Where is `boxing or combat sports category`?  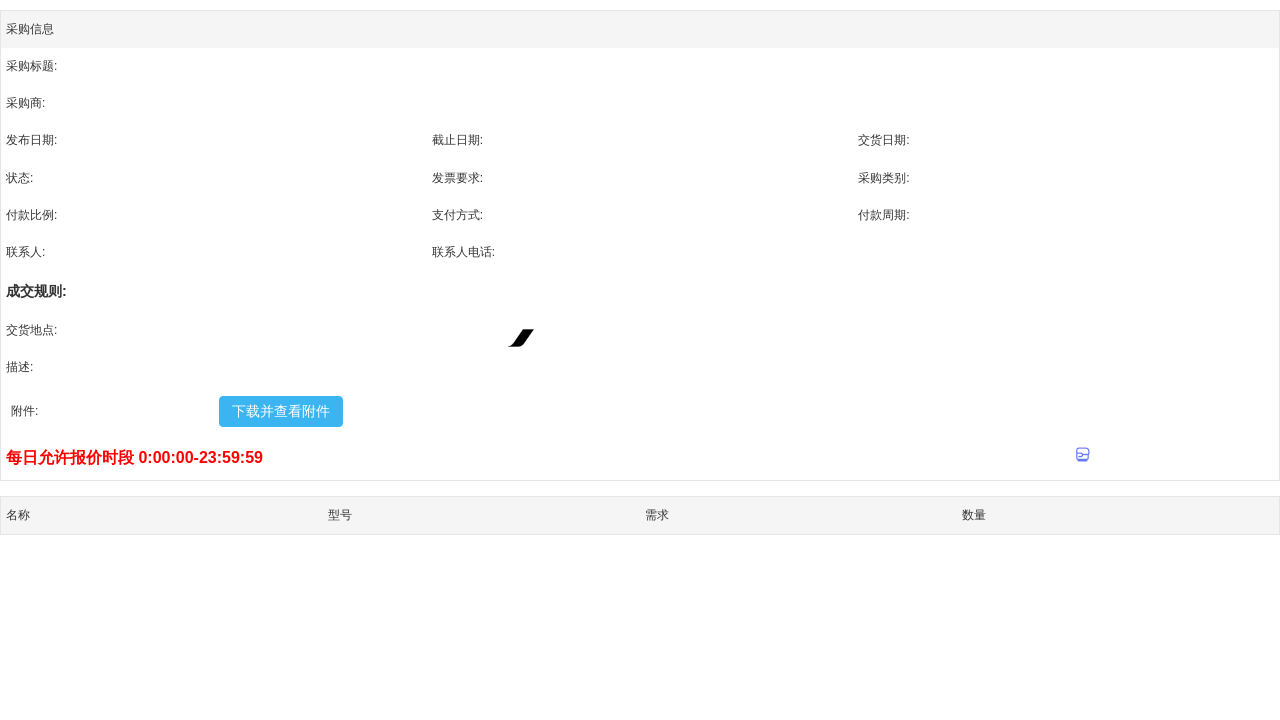 boxing or combat sports category is located at coordinates (1082, 454).